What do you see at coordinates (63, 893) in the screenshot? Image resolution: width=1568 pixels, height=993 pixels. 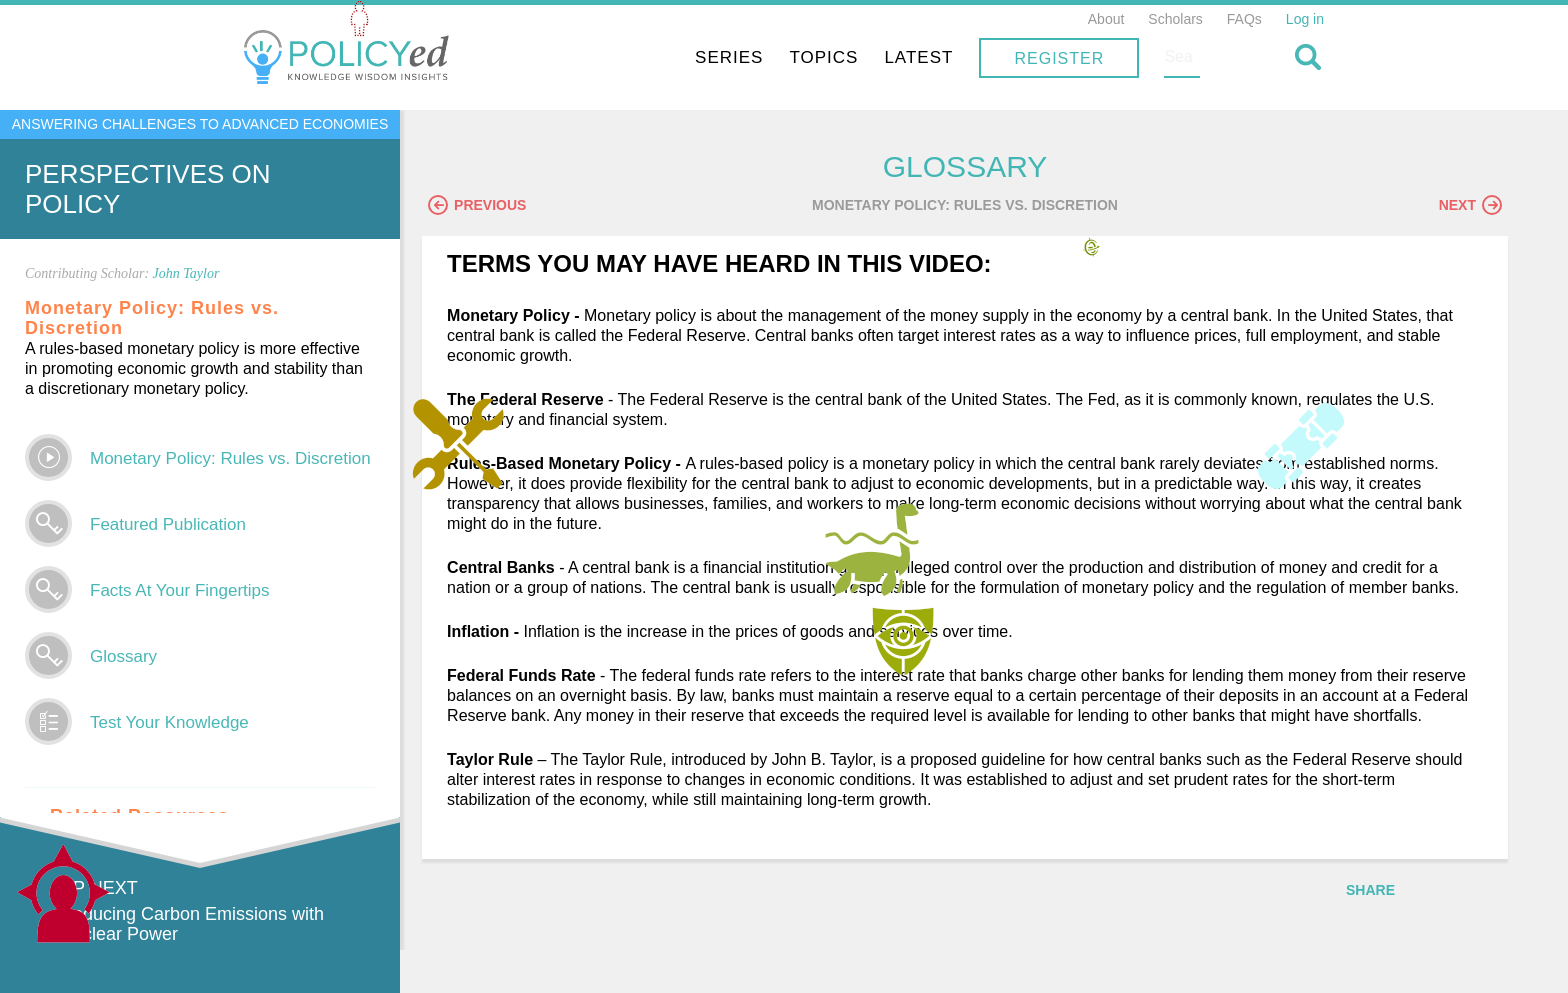 I see `indicates a holy or divine character class` at bounding box center [63, 893].